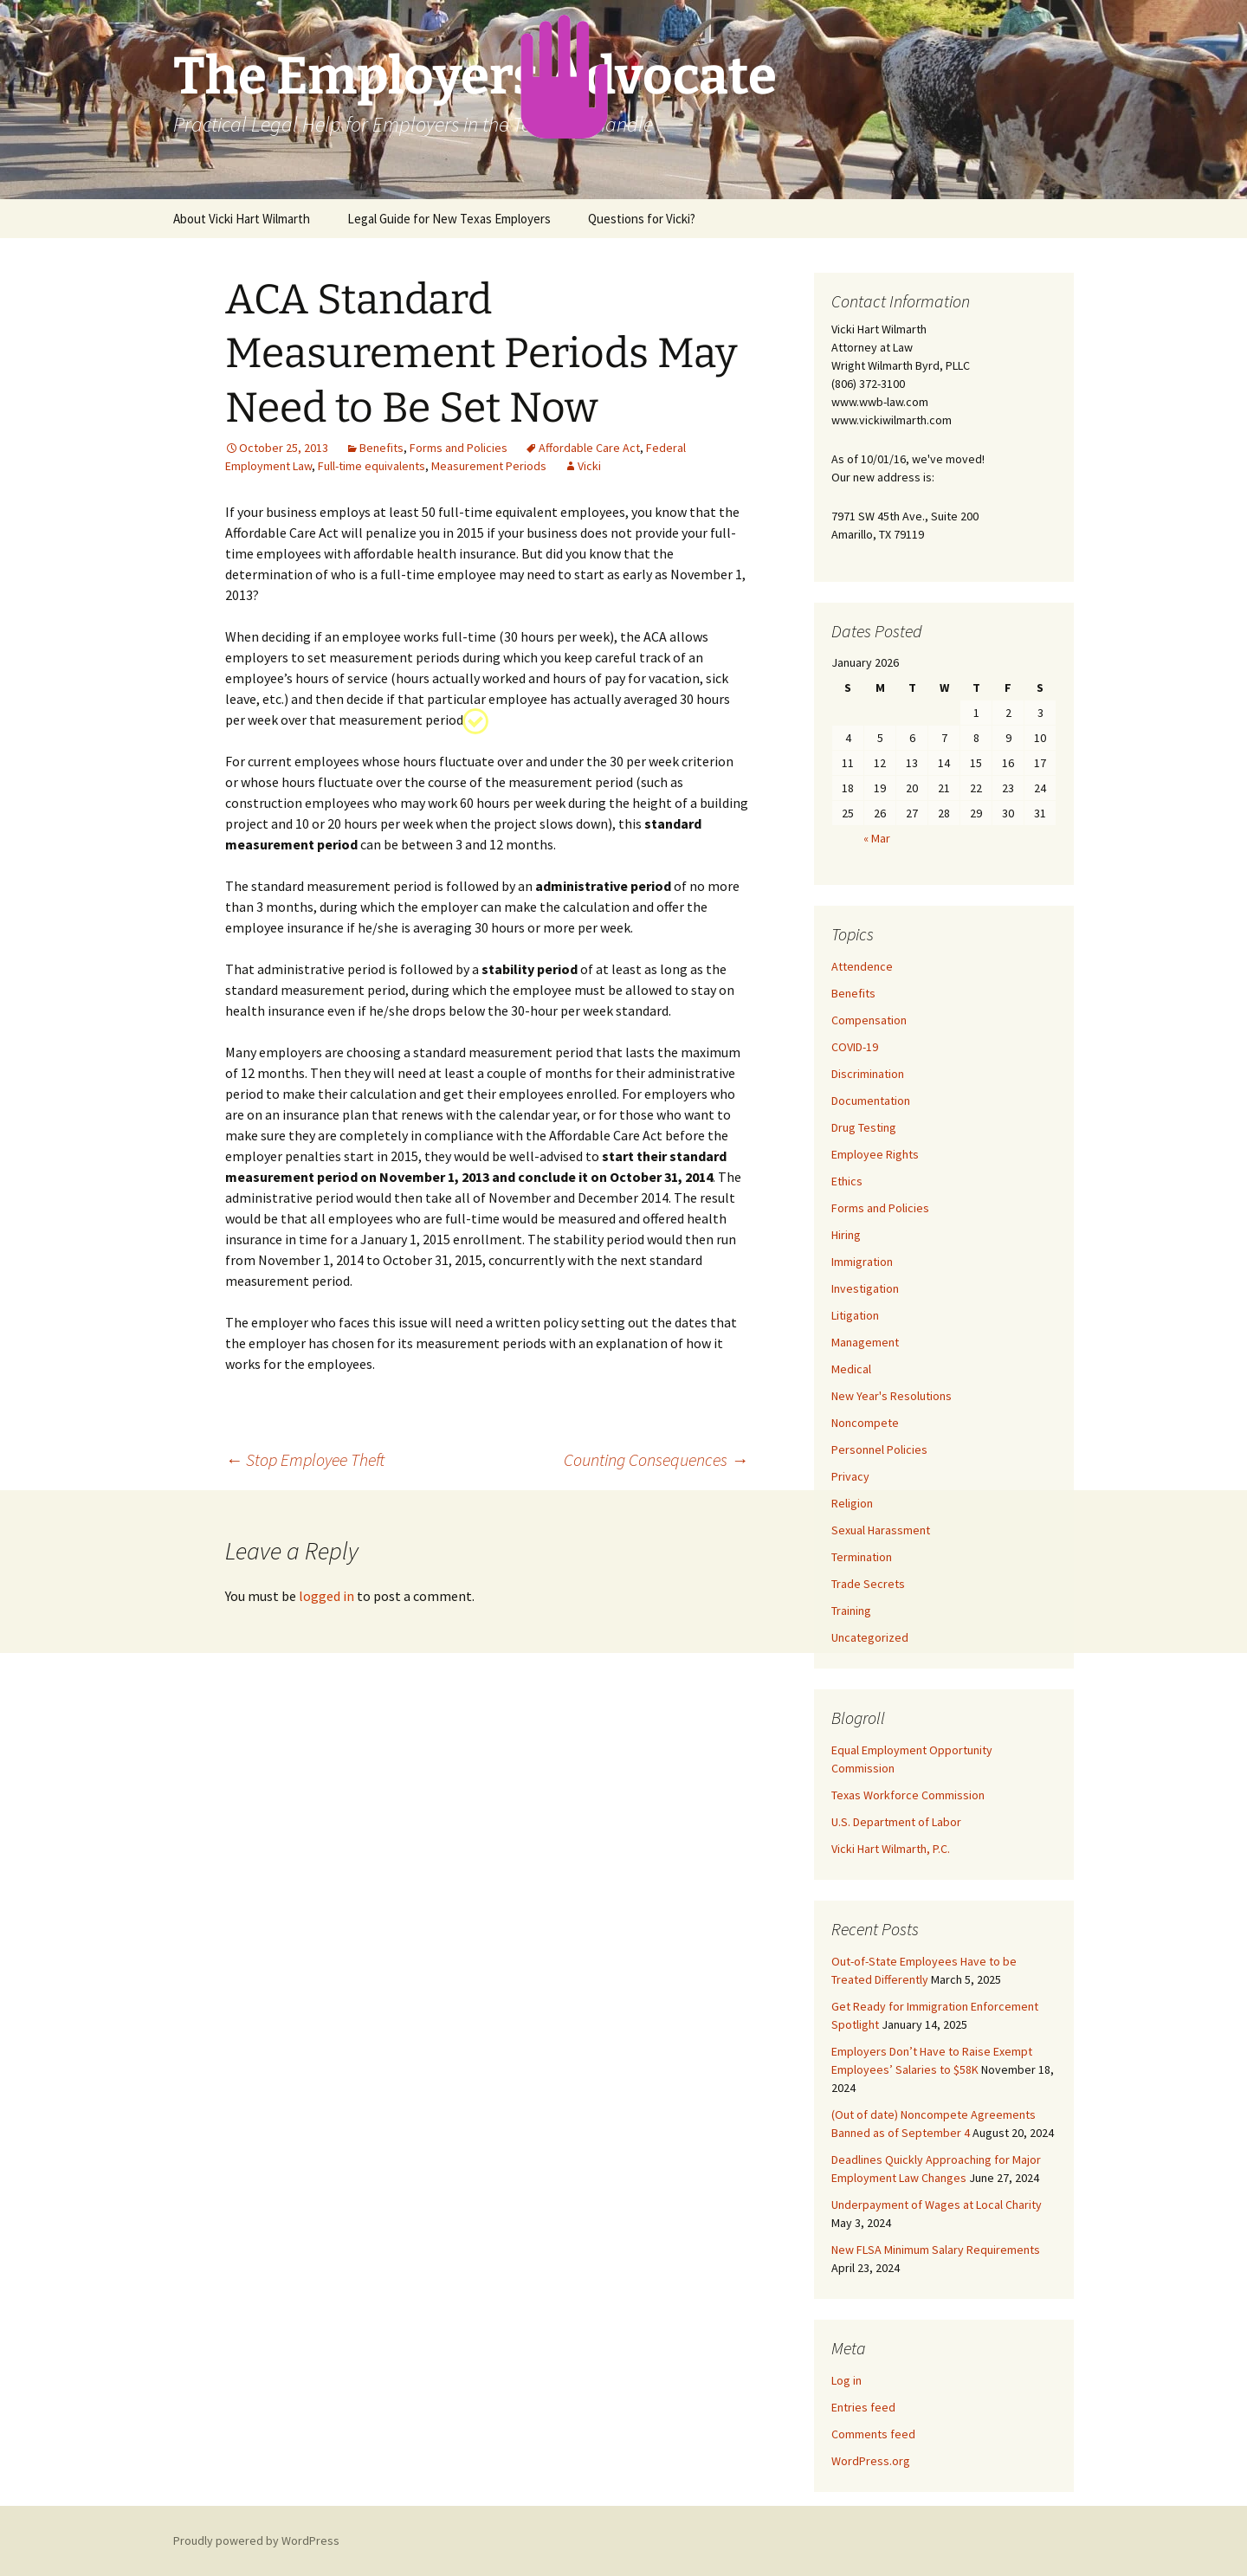 The width and height of the screenshot is (1247, 2576). What do you see at coordinates (564, 76) in the screenshot?
I see `stop or halt an action` at bounding box center [564, 76].